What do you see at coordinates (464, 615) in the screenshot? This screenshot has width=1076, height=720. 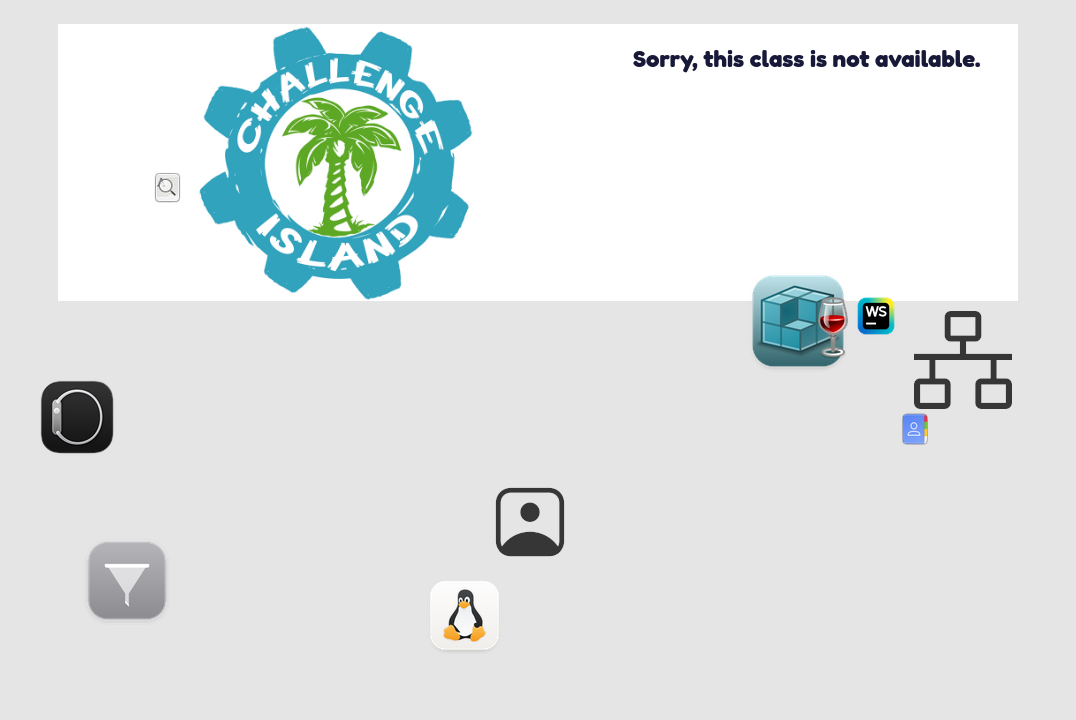 I see `open linux system preferences` at bounding box center [464, 615].